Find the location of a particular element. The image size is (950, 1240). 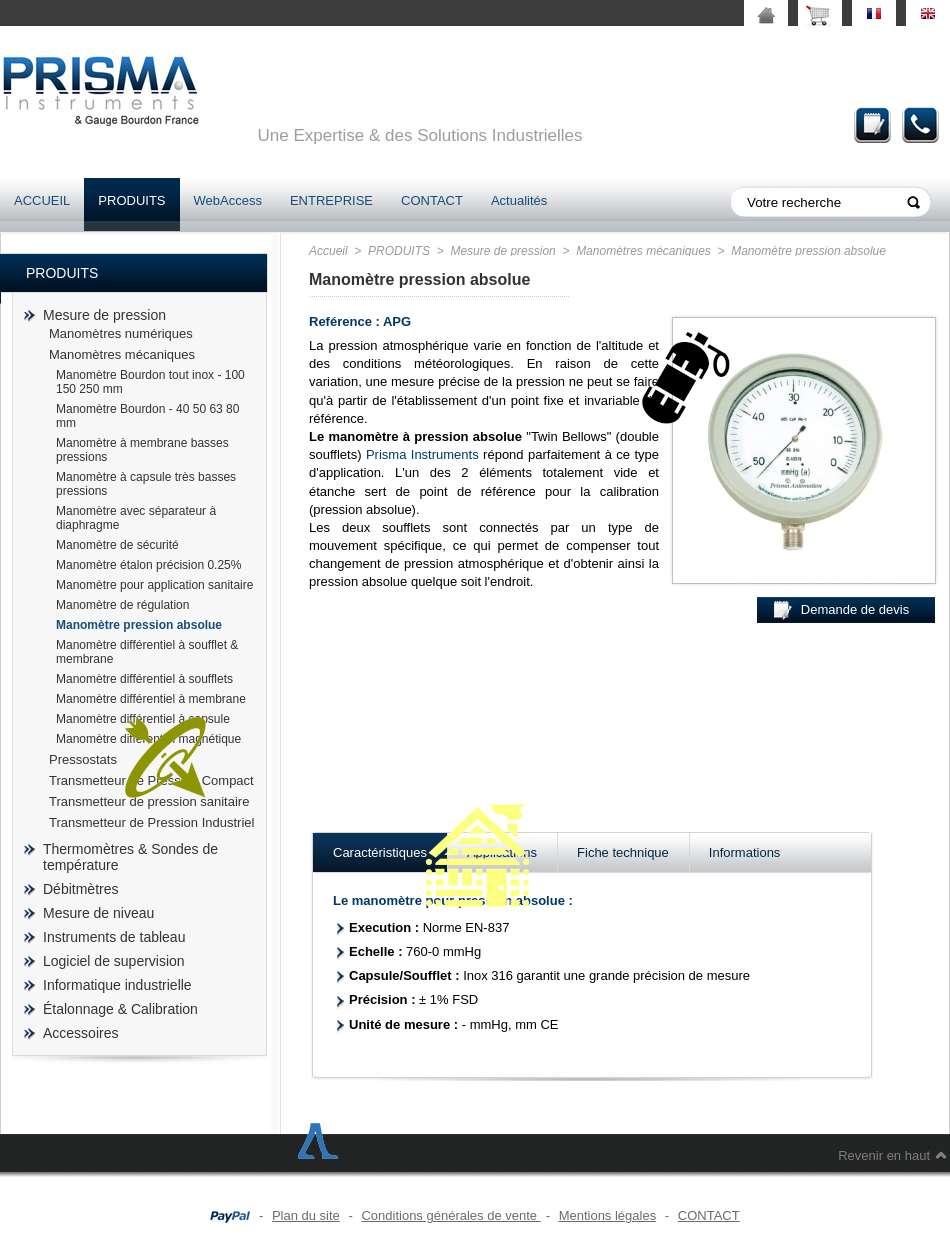

select flash grenade weapon or equipment is located at coordinates (683, 377).